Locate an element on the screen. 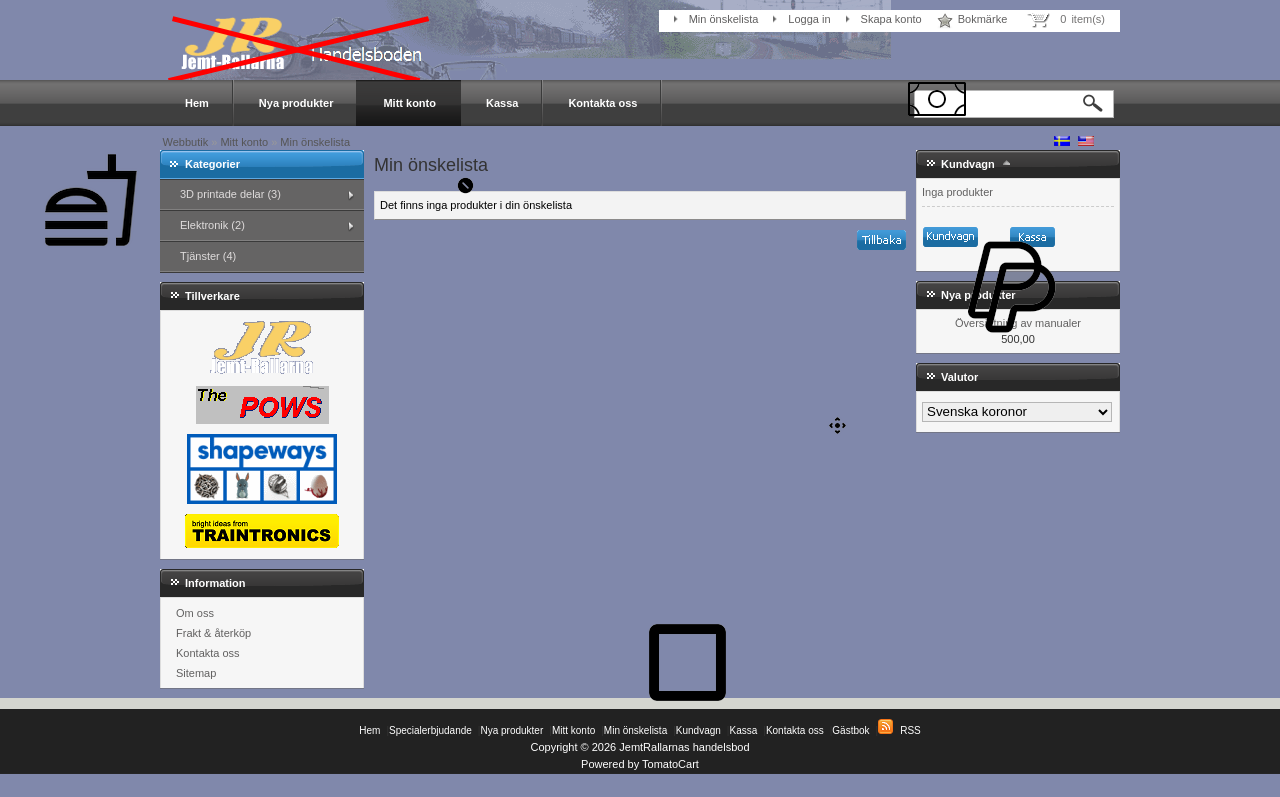 This screenshot has height=797, width=1280. view your balance or funds is located at coordinates (937, 99).